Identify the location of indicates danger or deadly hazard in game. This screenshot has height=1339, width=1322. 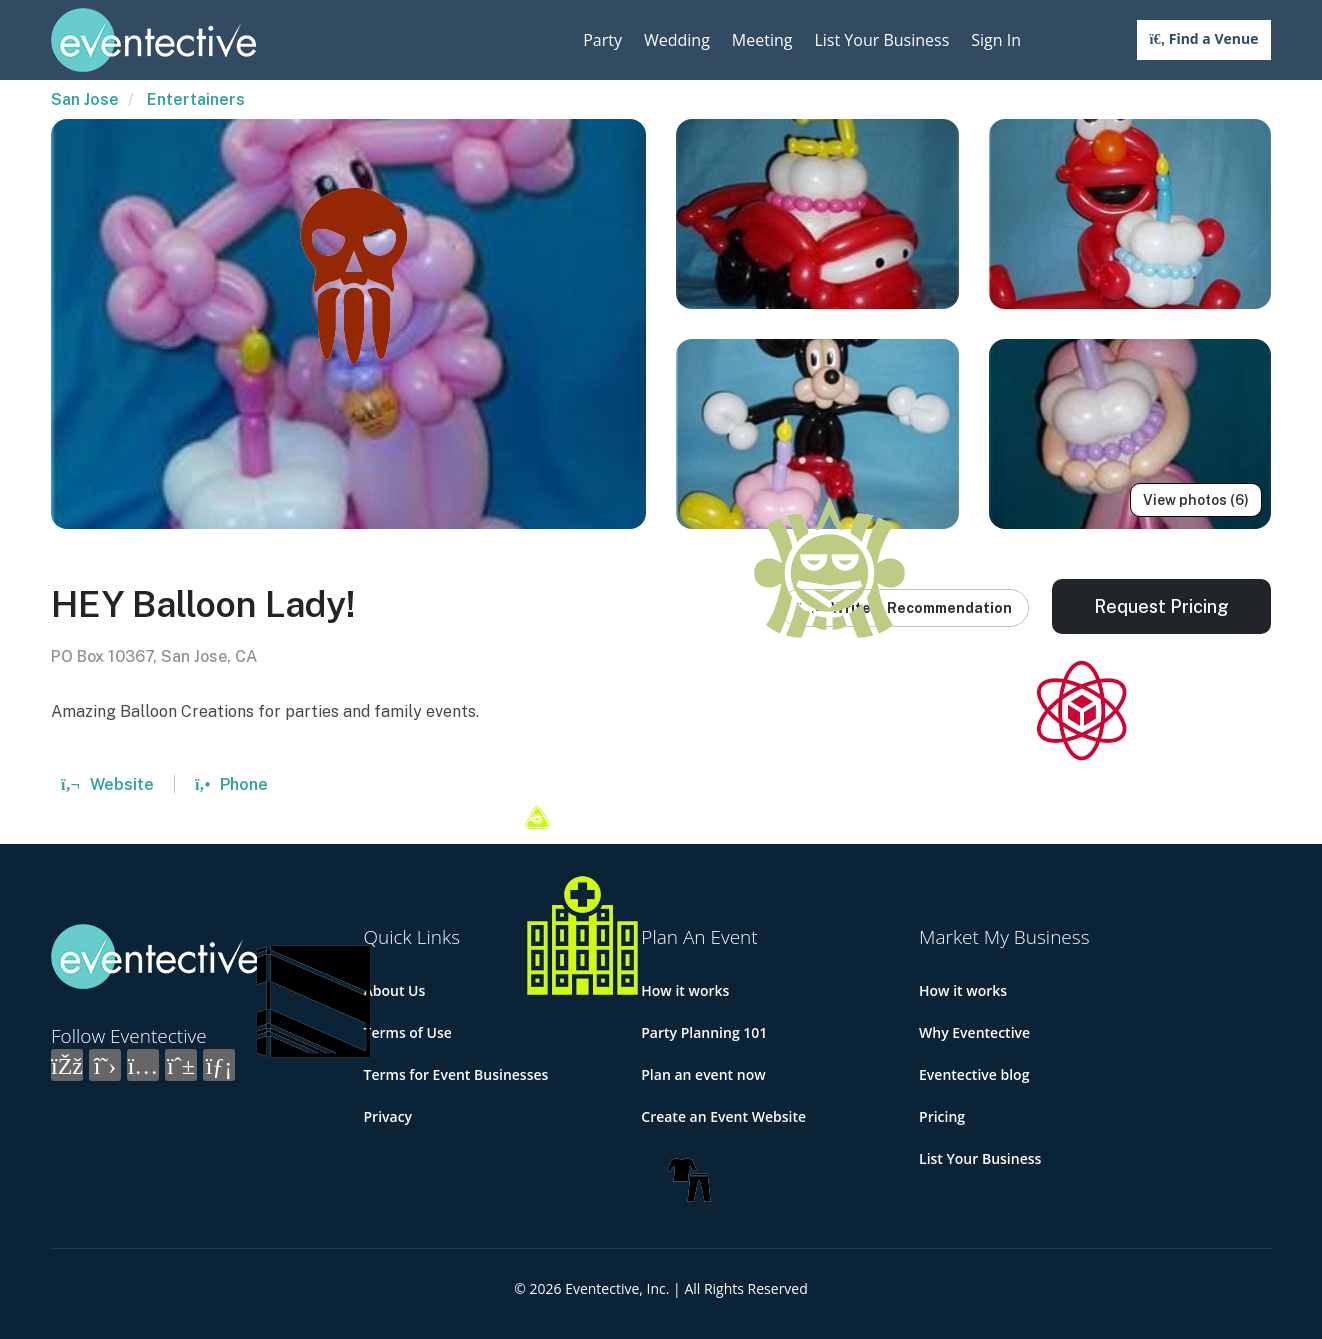
(354, 276).